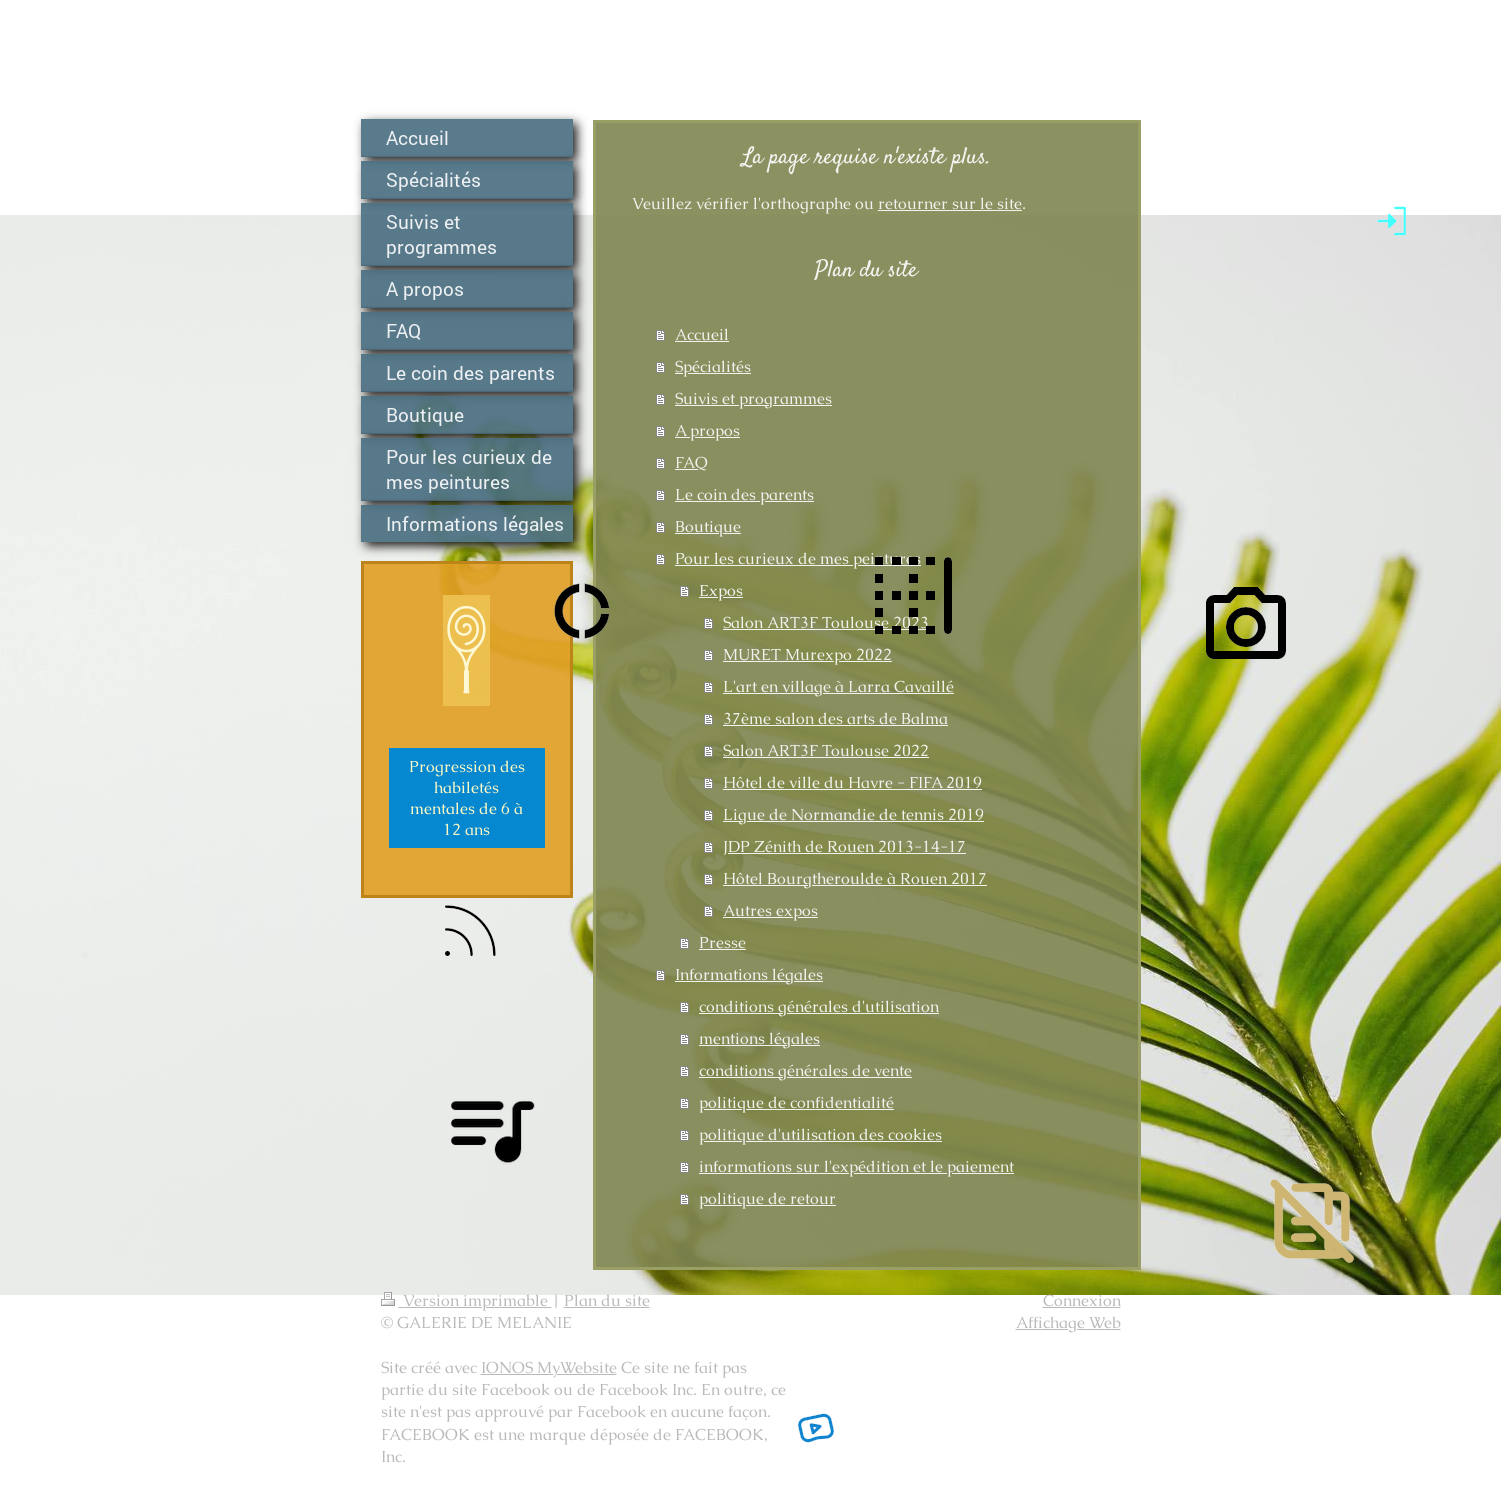 The width and height of the screenshot is (1501, 1509). What do you see at coordinates (816, 1428) in the screenshot?
I see `open YouTube Kids app` at bounding box center [816, 1428].